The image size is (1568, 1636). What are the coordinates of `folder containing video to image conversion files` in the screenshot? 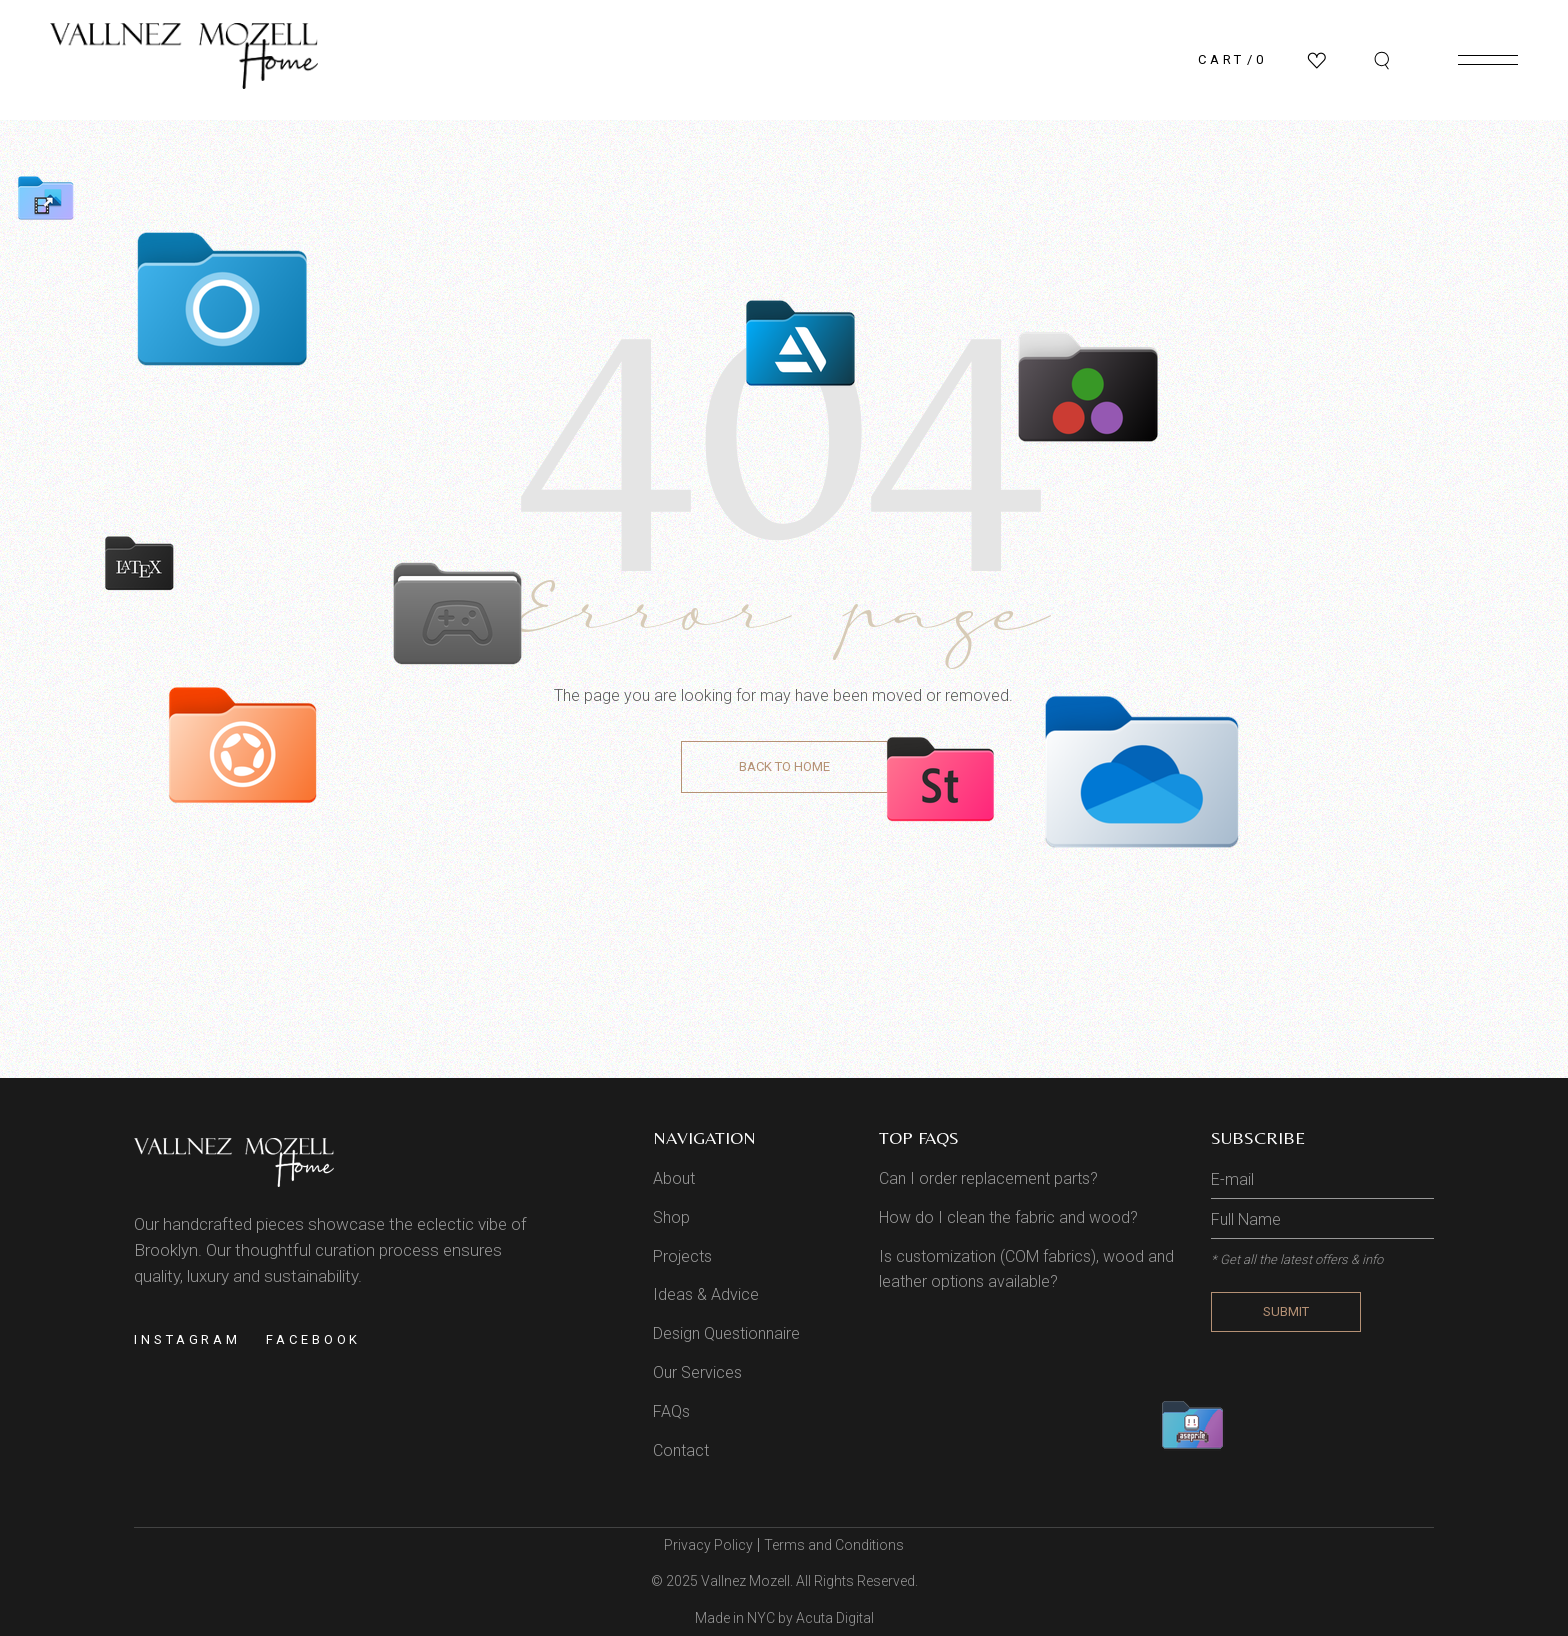 It's located at (45, 199).